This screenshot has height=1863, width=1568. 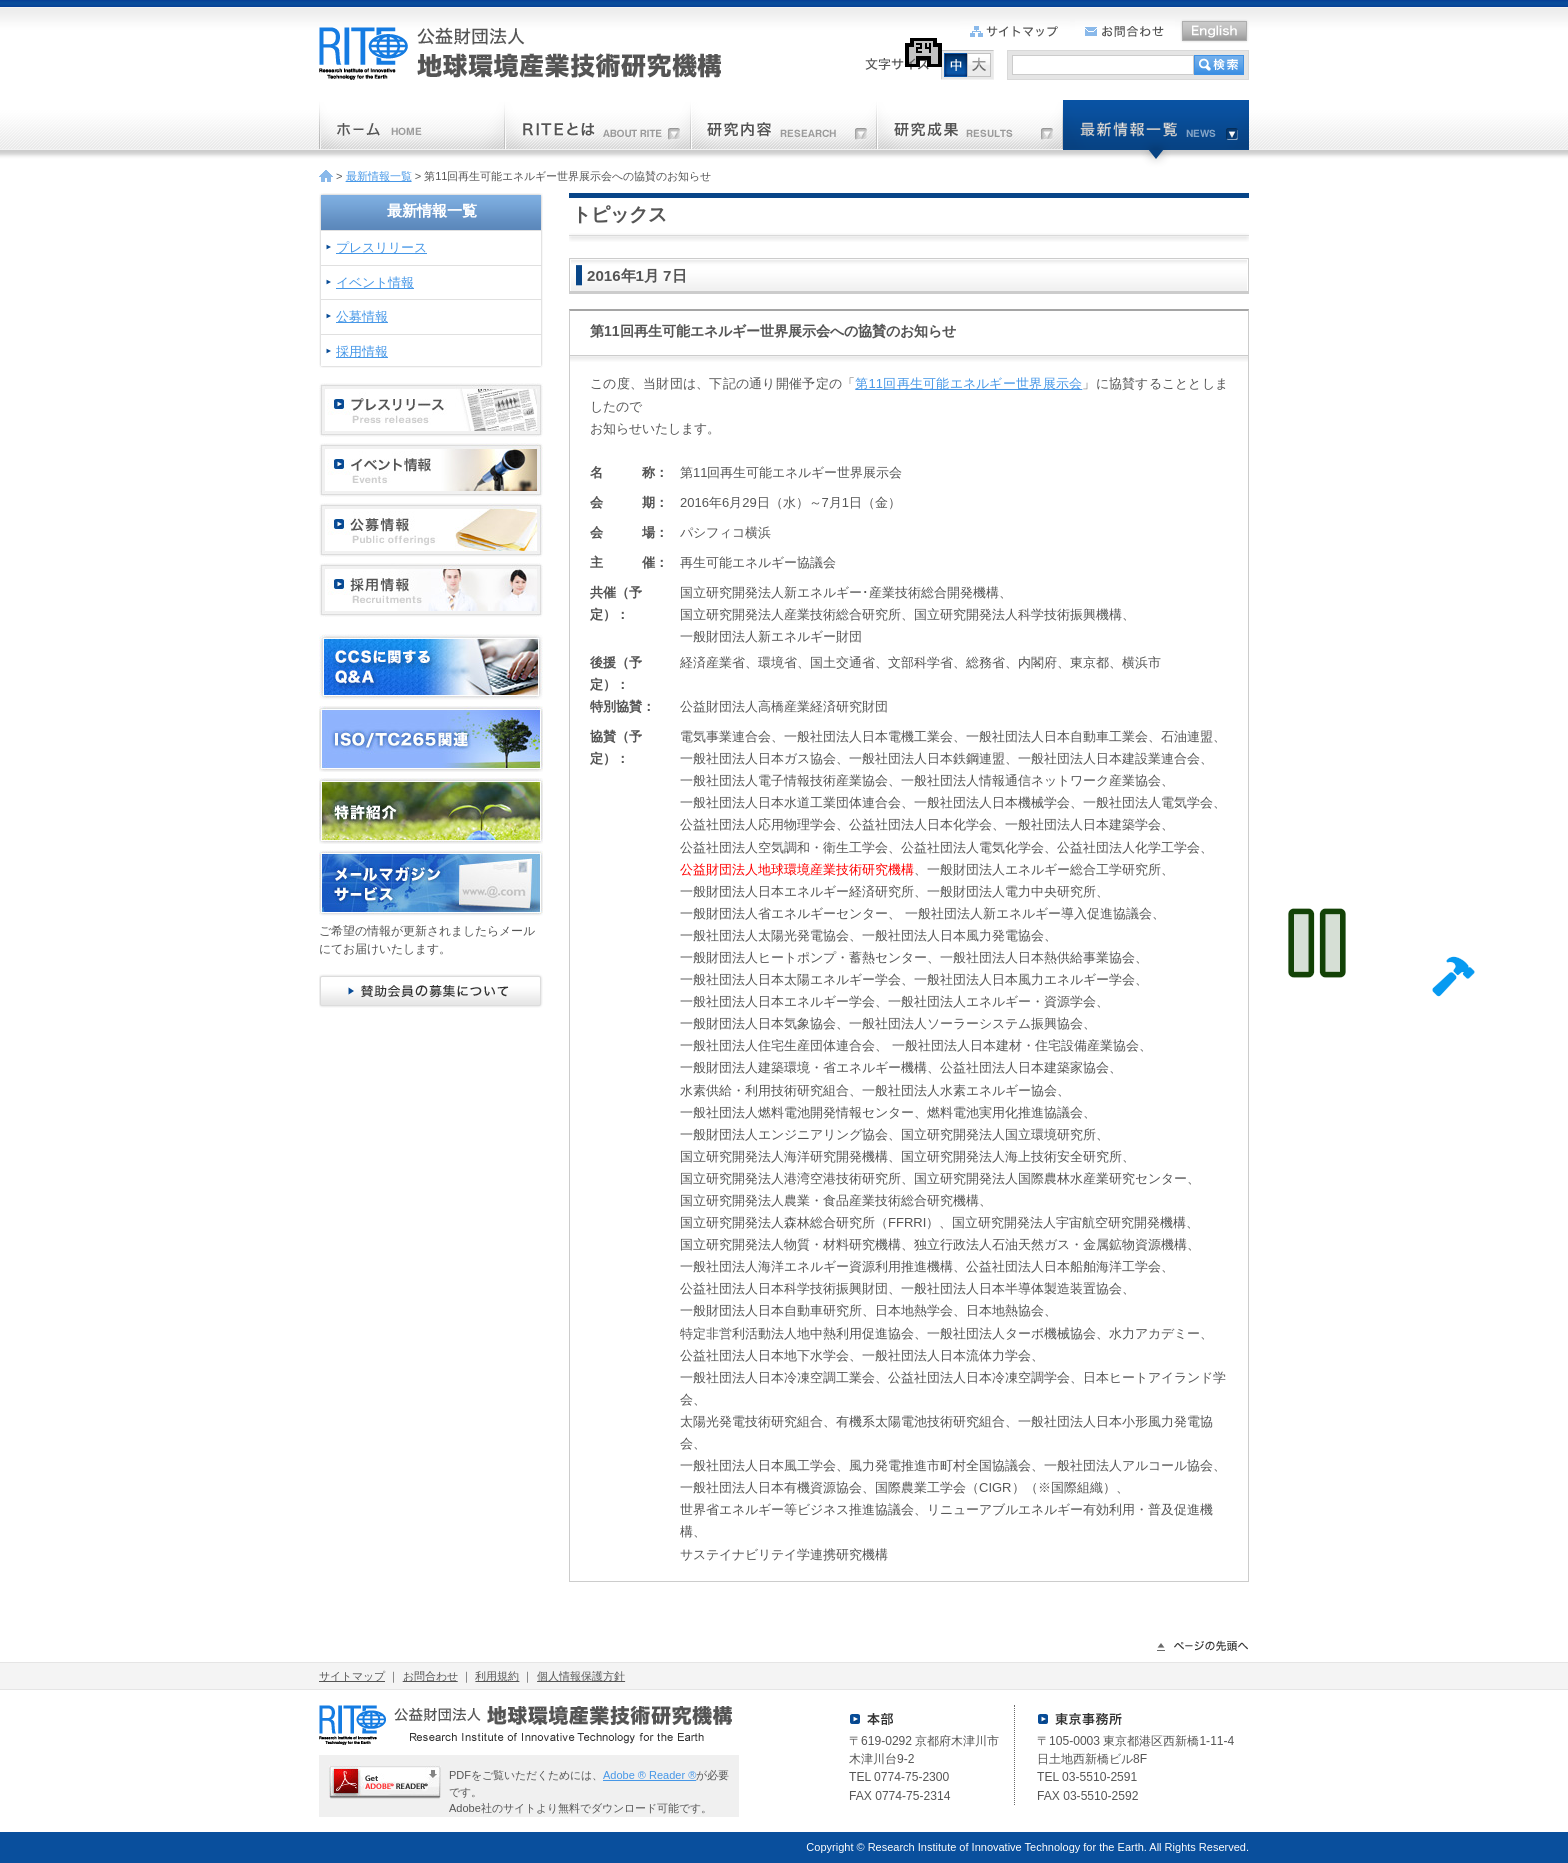 What do you see at coordinates (1453, 976) in the screenshot?
I see `access build or developer tools` at bounding box center [1453, 976].